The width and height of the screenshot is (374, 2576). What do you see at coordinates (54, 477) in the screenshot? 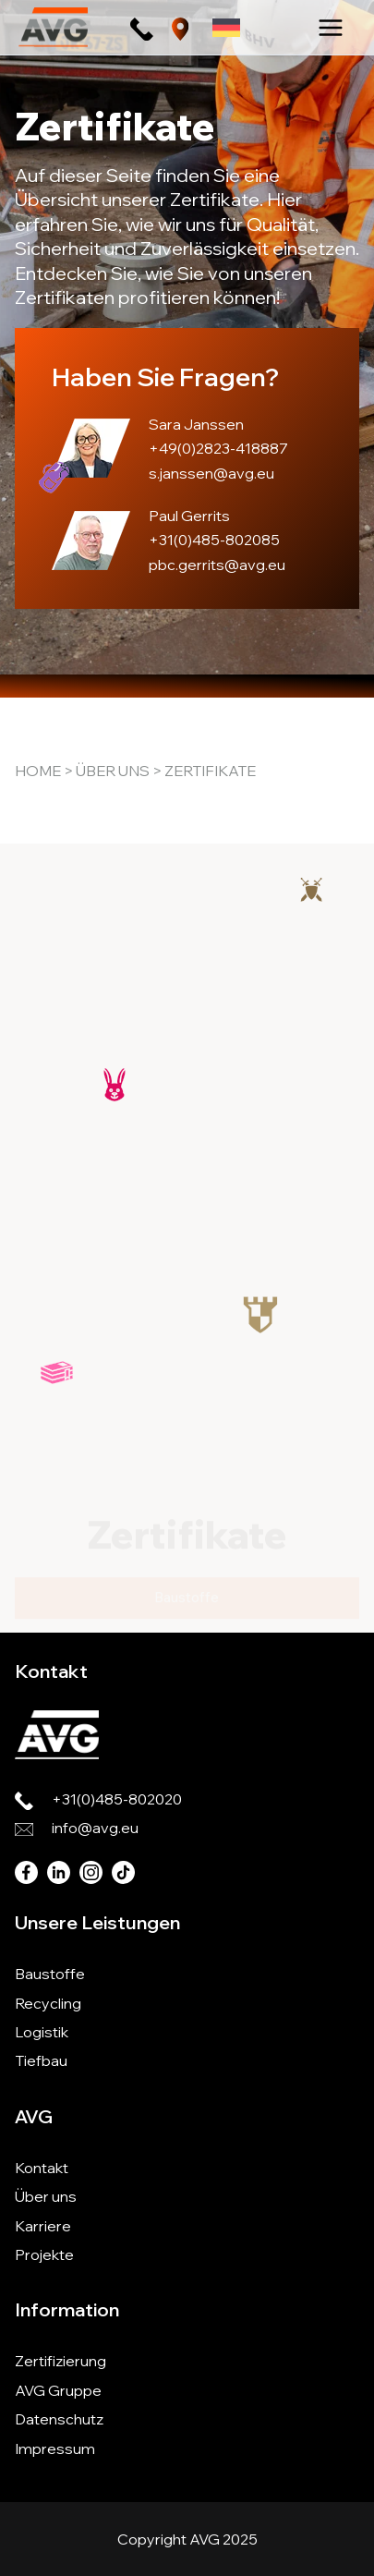
I see `access your inventory or stored items` at bounding box center [54, 477].